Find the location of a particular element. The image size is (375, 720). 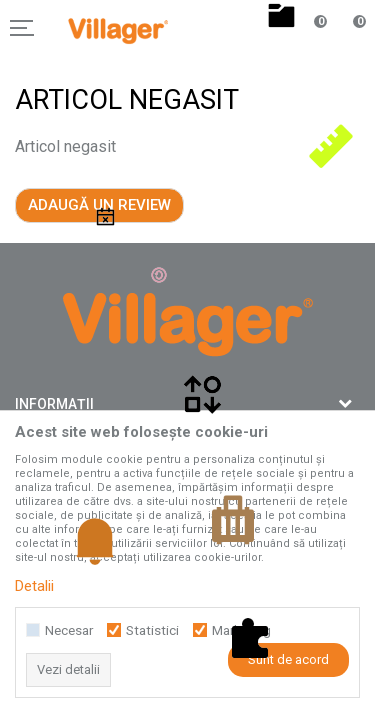

access travel or trip planning features is located at coordinates (233, 521).